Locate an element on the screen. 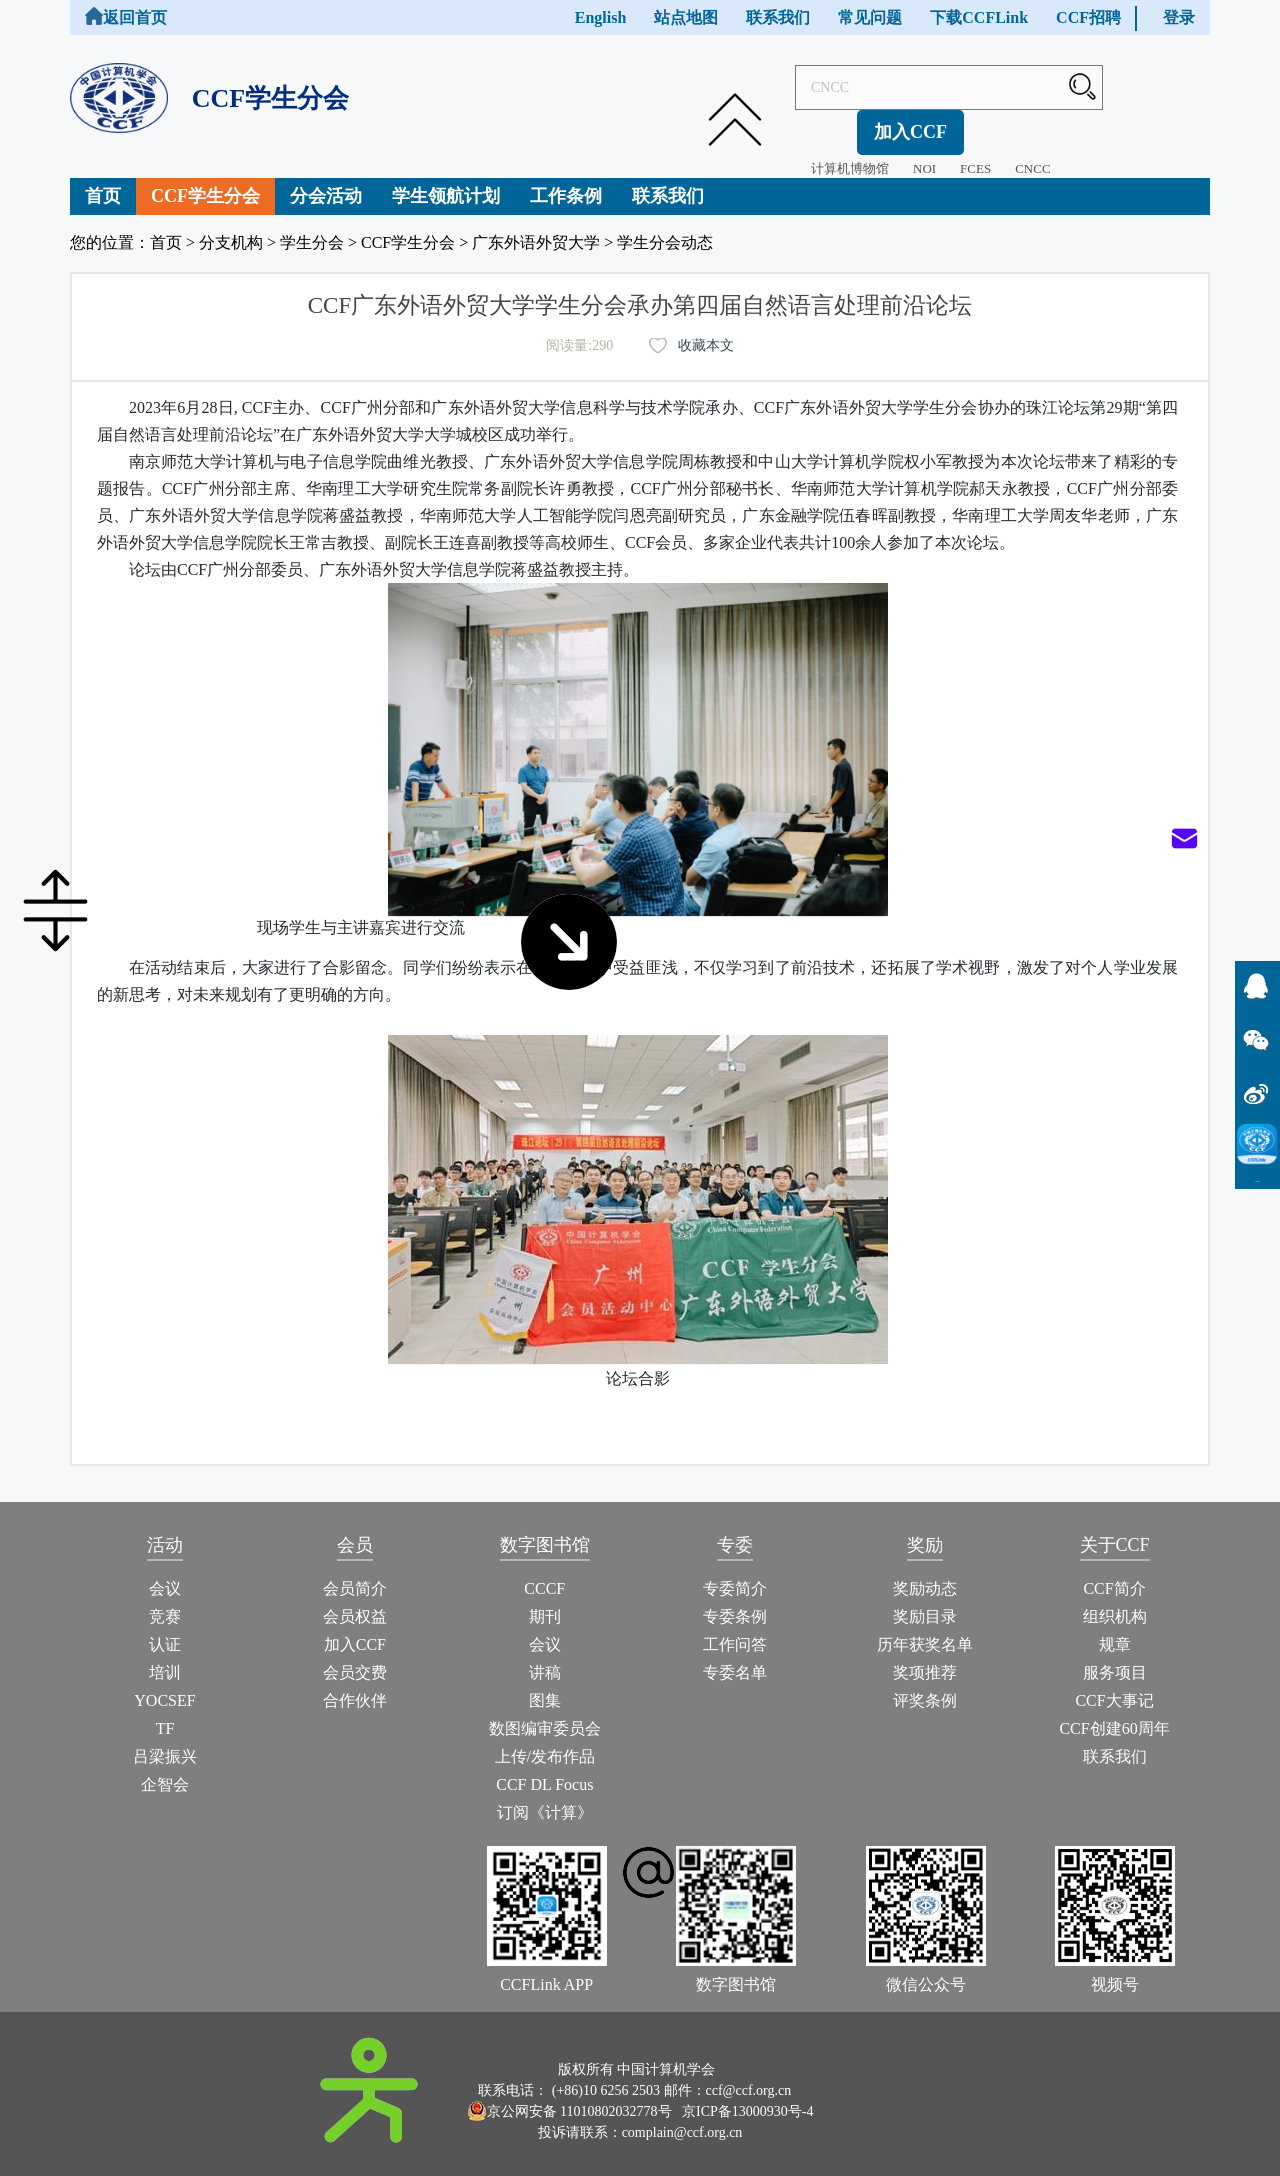 Image resolution: width=1280 pixels, height=2176 pixels. mention a user in a post or comment is located at coordinates (648, 1872).